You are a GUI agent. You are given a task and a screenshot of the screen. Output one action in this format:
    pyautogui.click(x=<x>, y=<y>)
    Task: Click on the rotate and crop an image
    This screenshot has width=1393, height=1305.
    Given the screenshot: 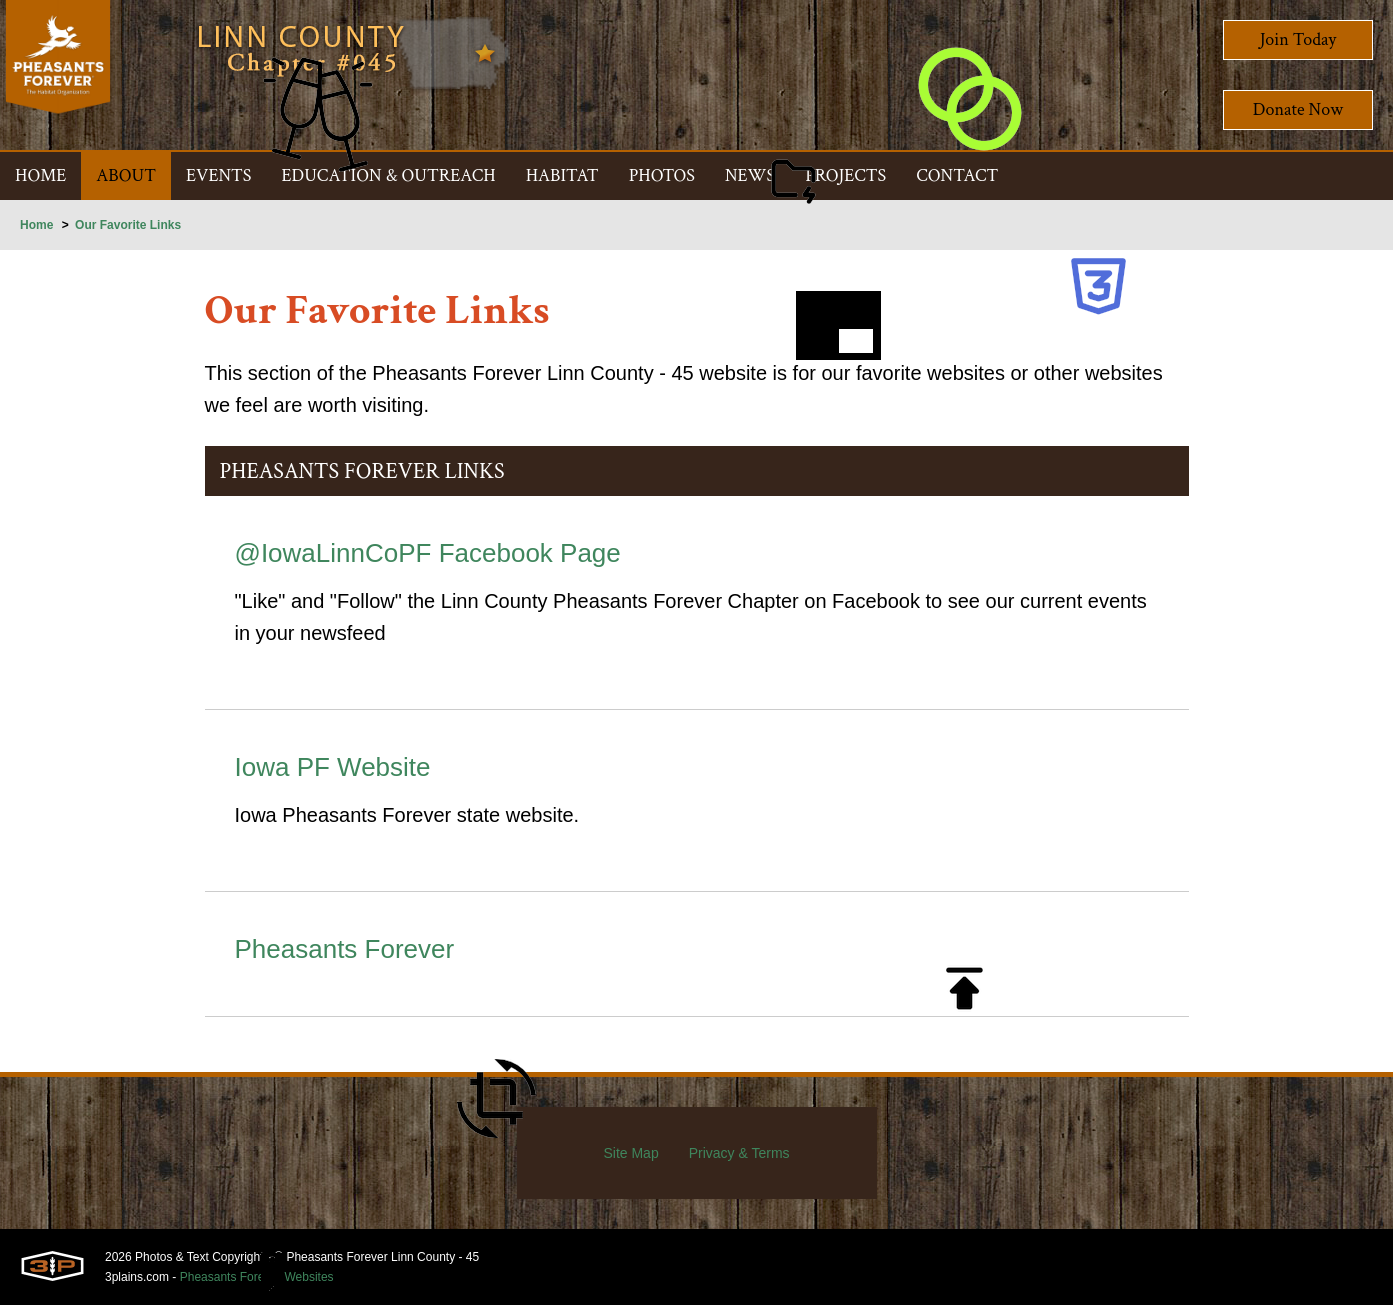 What is the action you would take?
    pyautogui.click(x=496, y=1098)
    